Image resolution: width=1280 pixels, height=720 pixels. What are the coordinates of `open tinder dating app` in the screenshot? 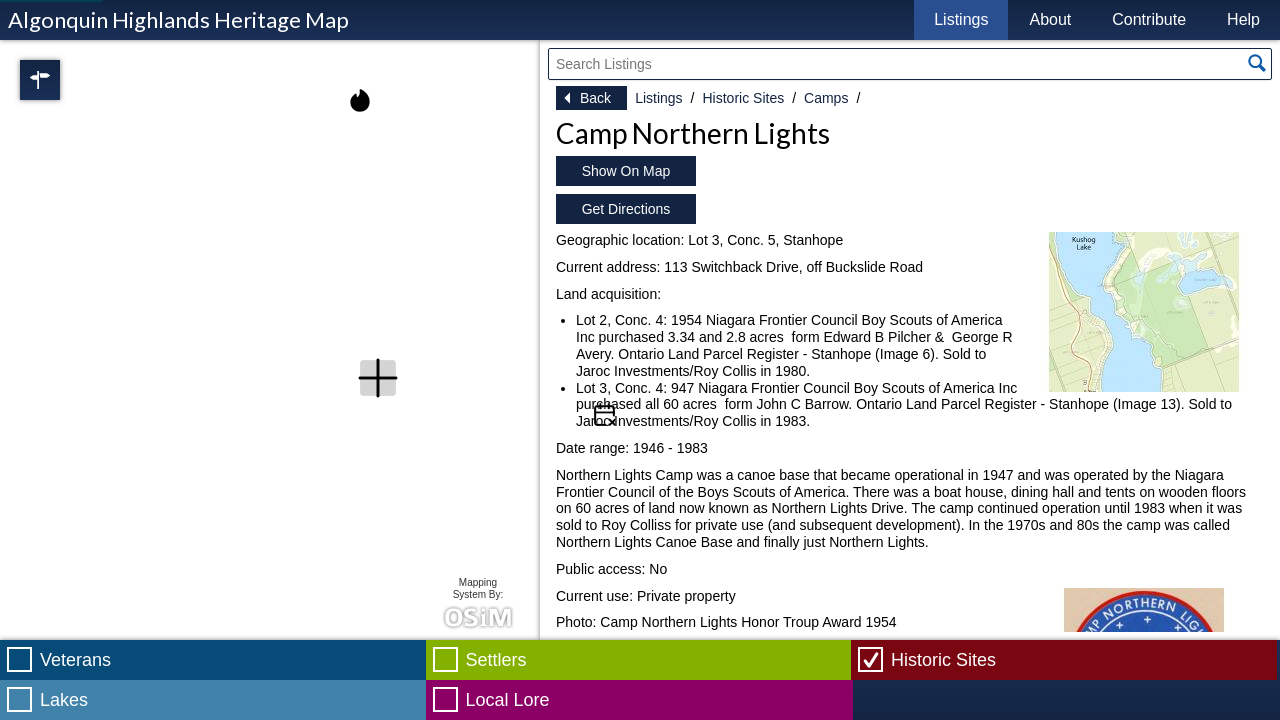 It's located at (360, 101).